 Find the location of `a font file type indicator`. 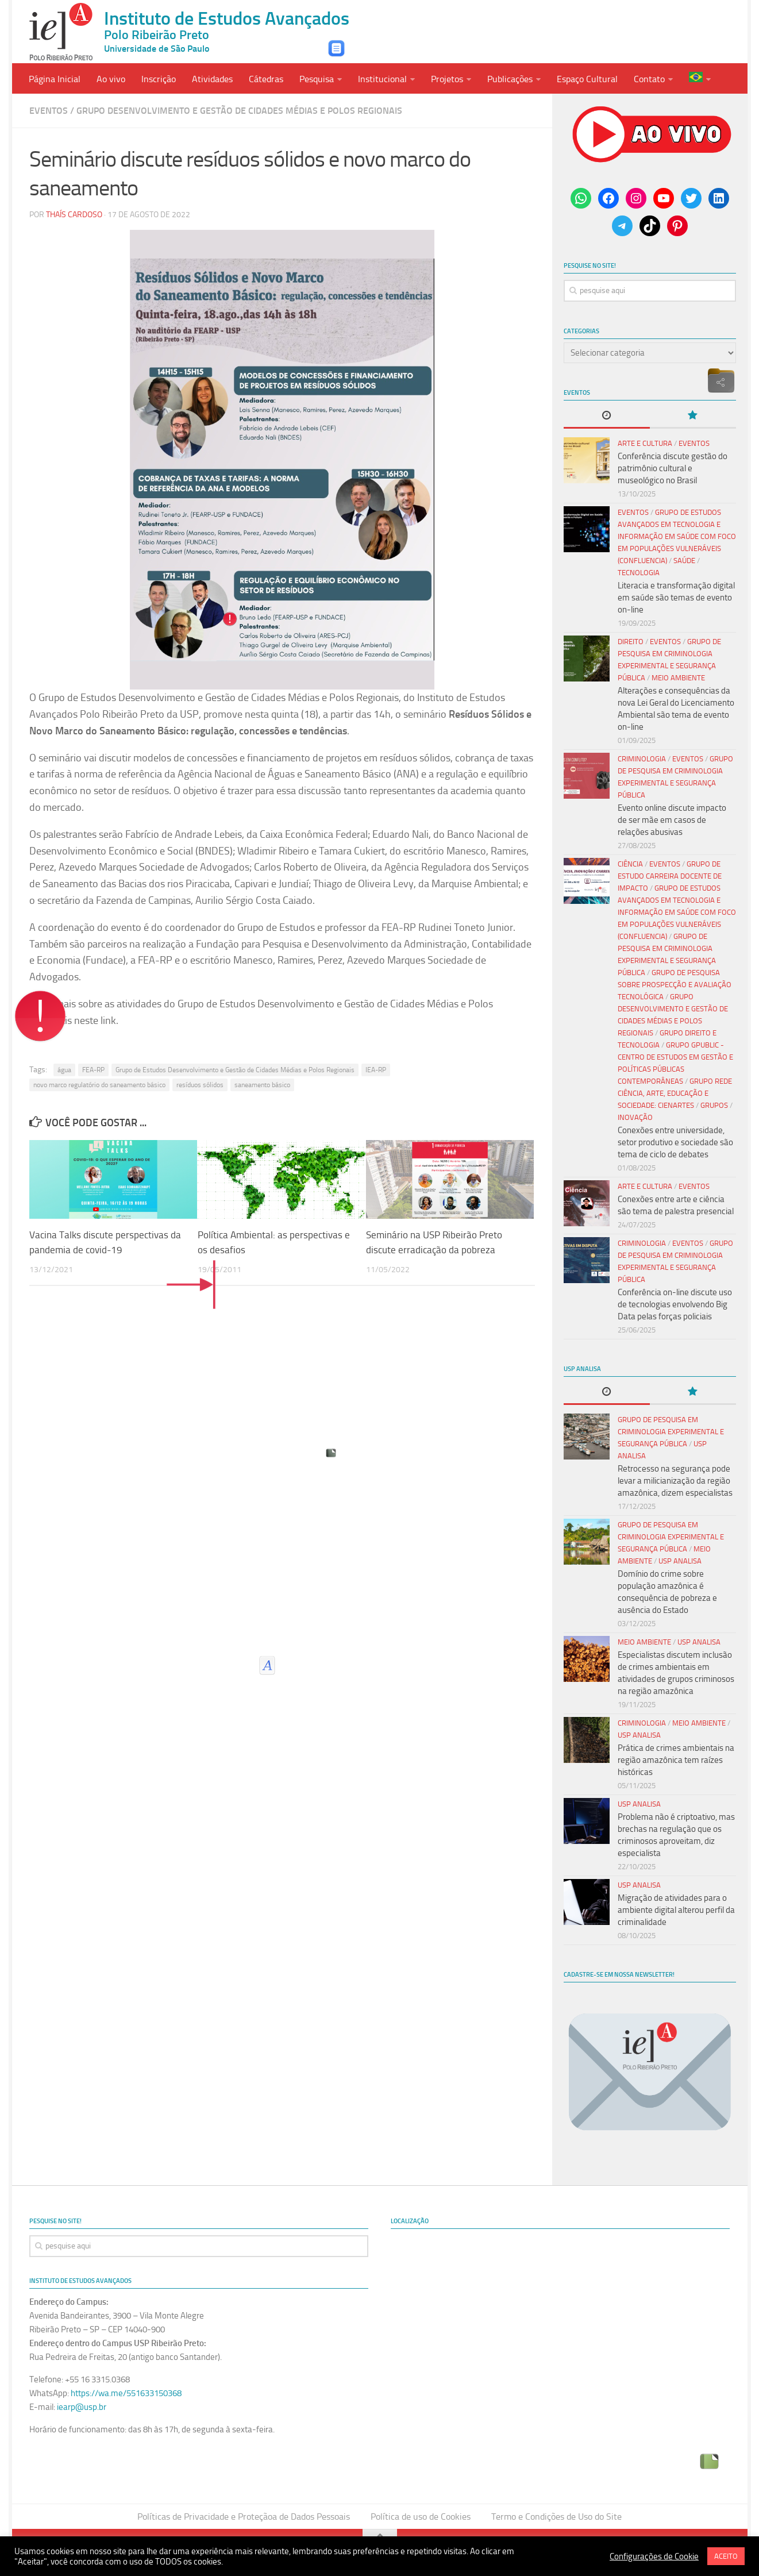

a font file type indicator is located at coordinates (267, 1665).